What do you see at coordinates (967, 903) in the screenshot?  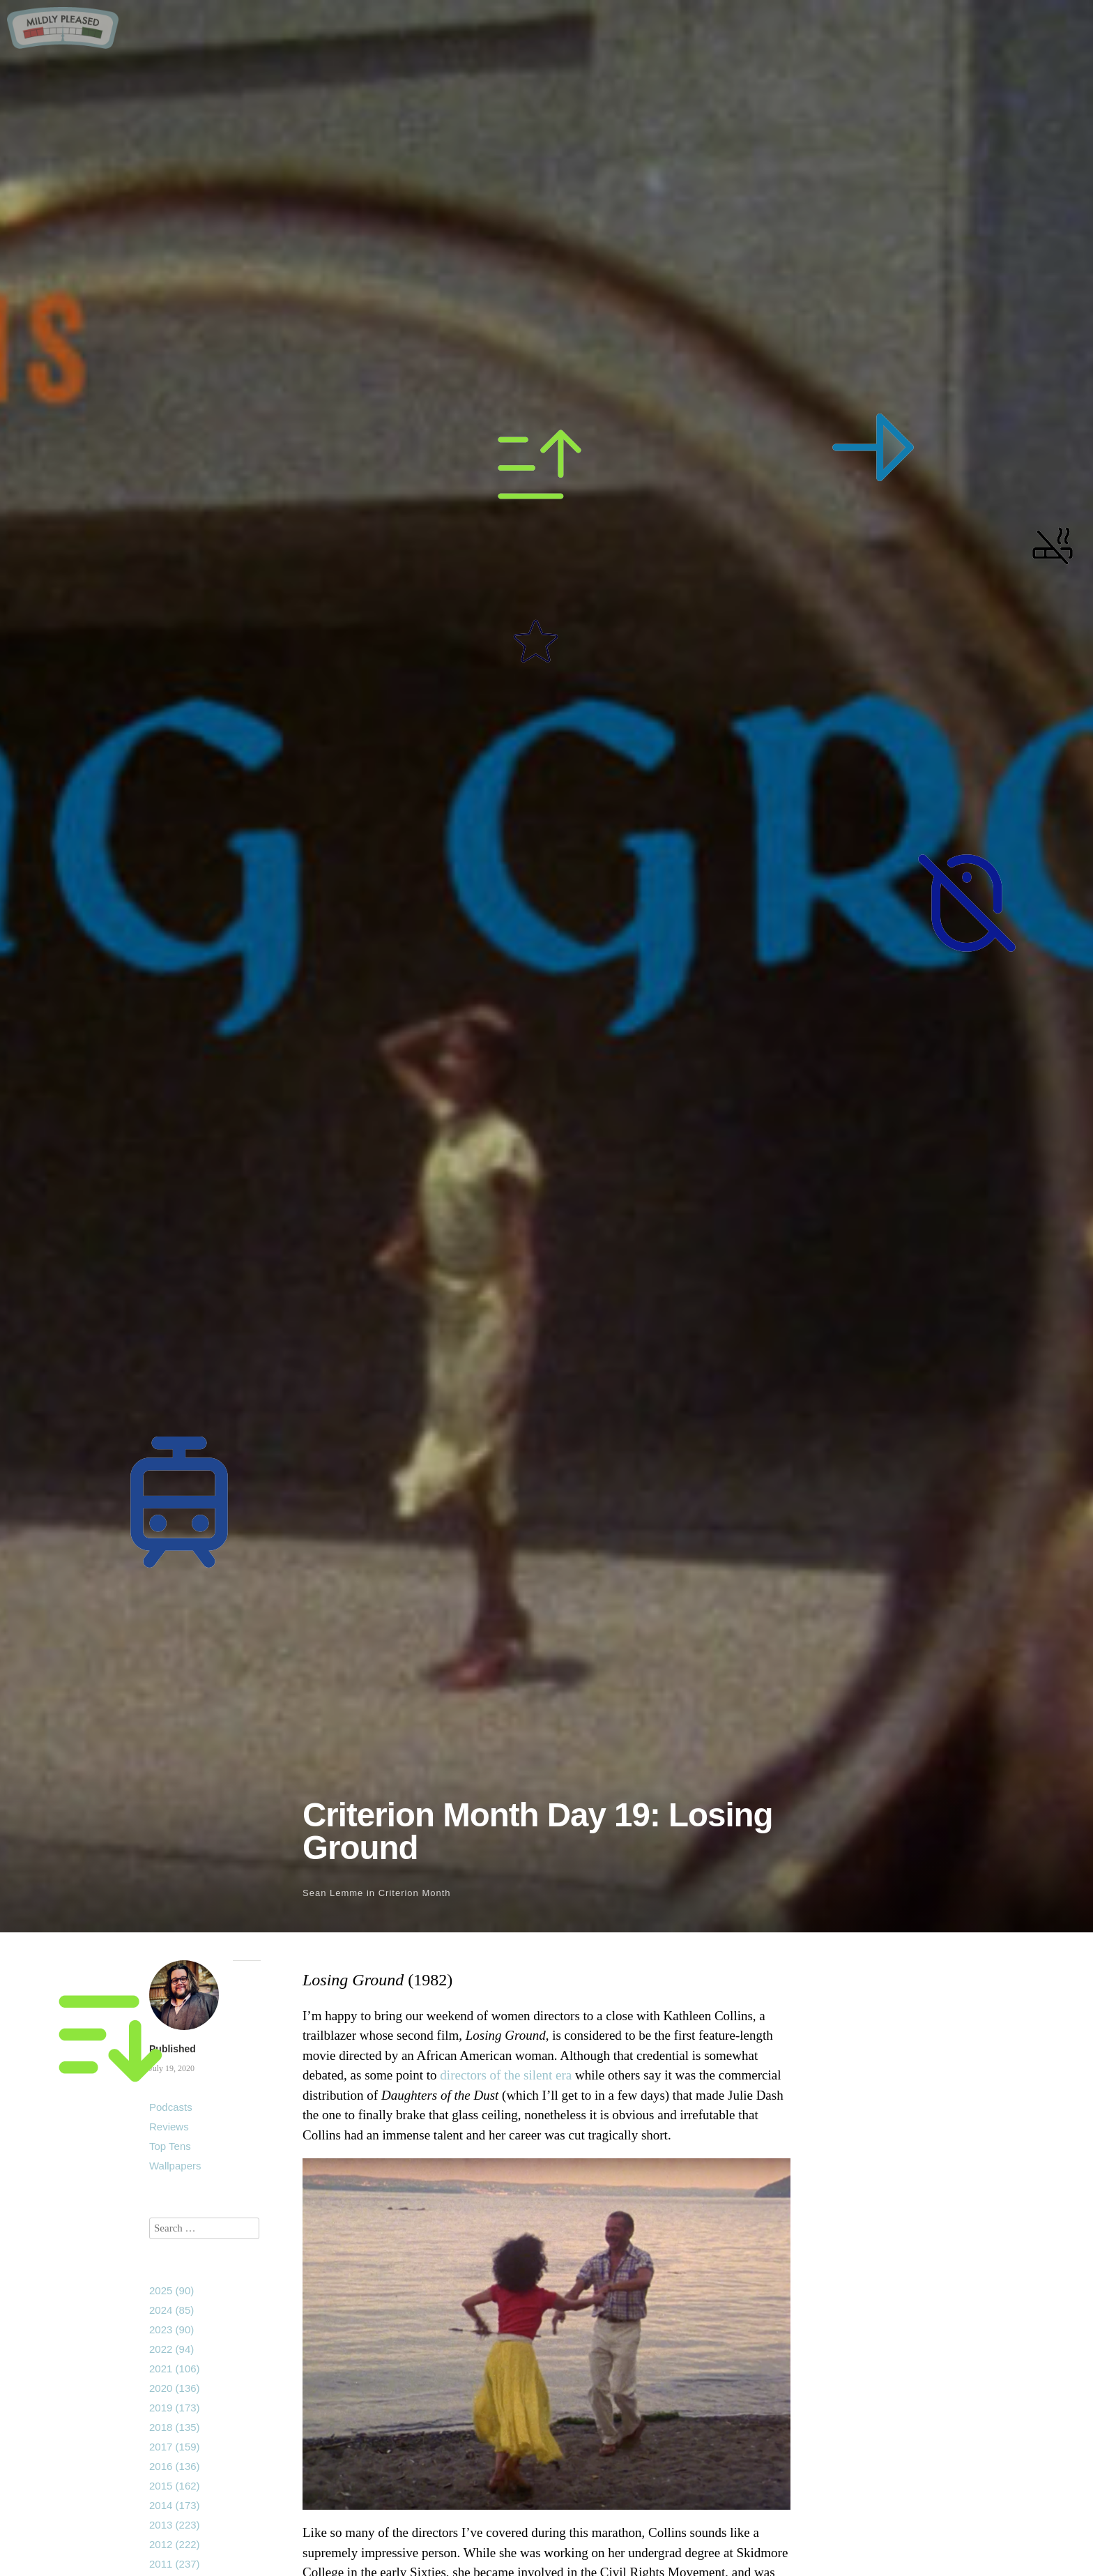 I see `mouse input disabled` at bounding box center [967, 903].